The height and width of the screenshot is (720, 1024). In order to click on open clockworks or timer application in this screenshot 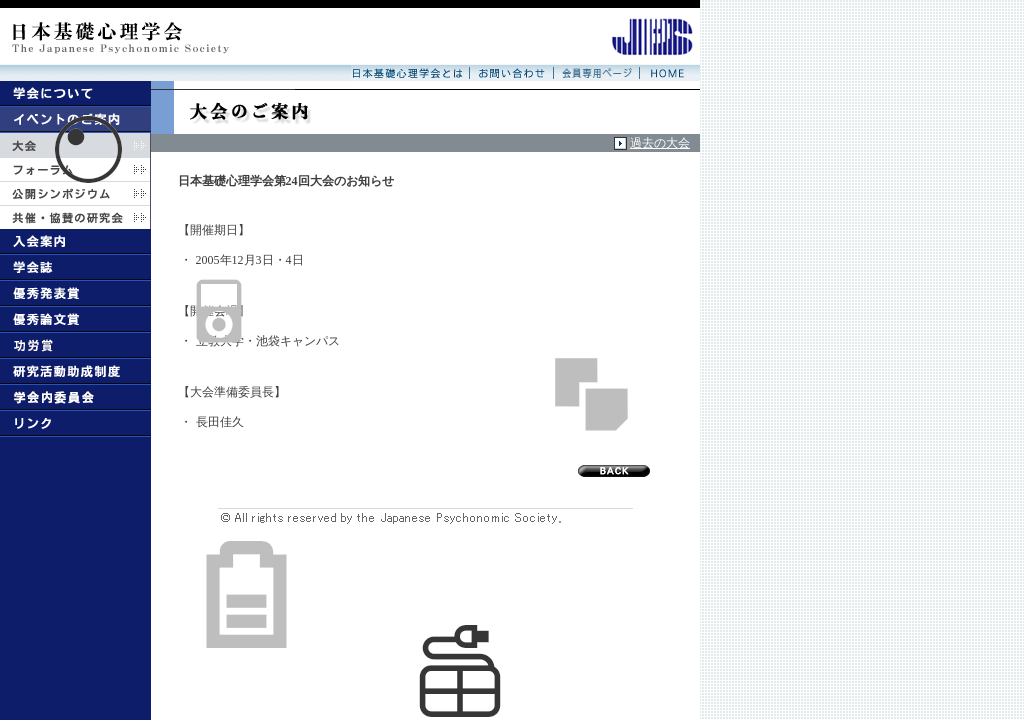, I will do `click(88, 149)`.